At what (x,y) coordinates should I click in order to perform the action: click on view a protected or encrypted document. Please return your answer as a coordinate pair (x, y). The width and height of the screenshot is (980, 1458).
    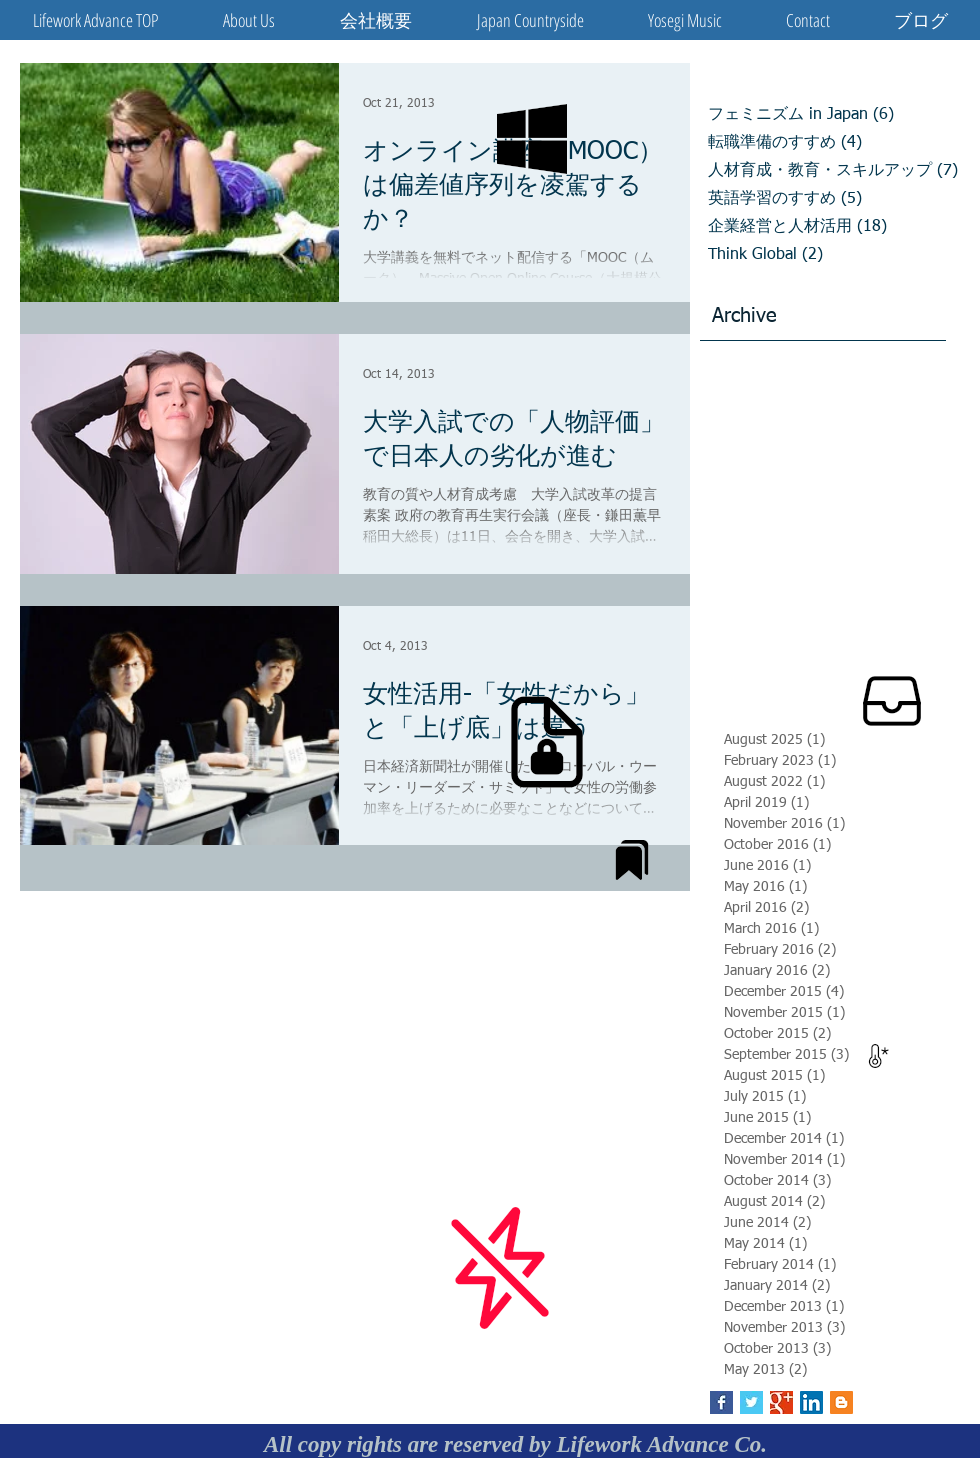
    Looking at the image, I should click on (547, 742).